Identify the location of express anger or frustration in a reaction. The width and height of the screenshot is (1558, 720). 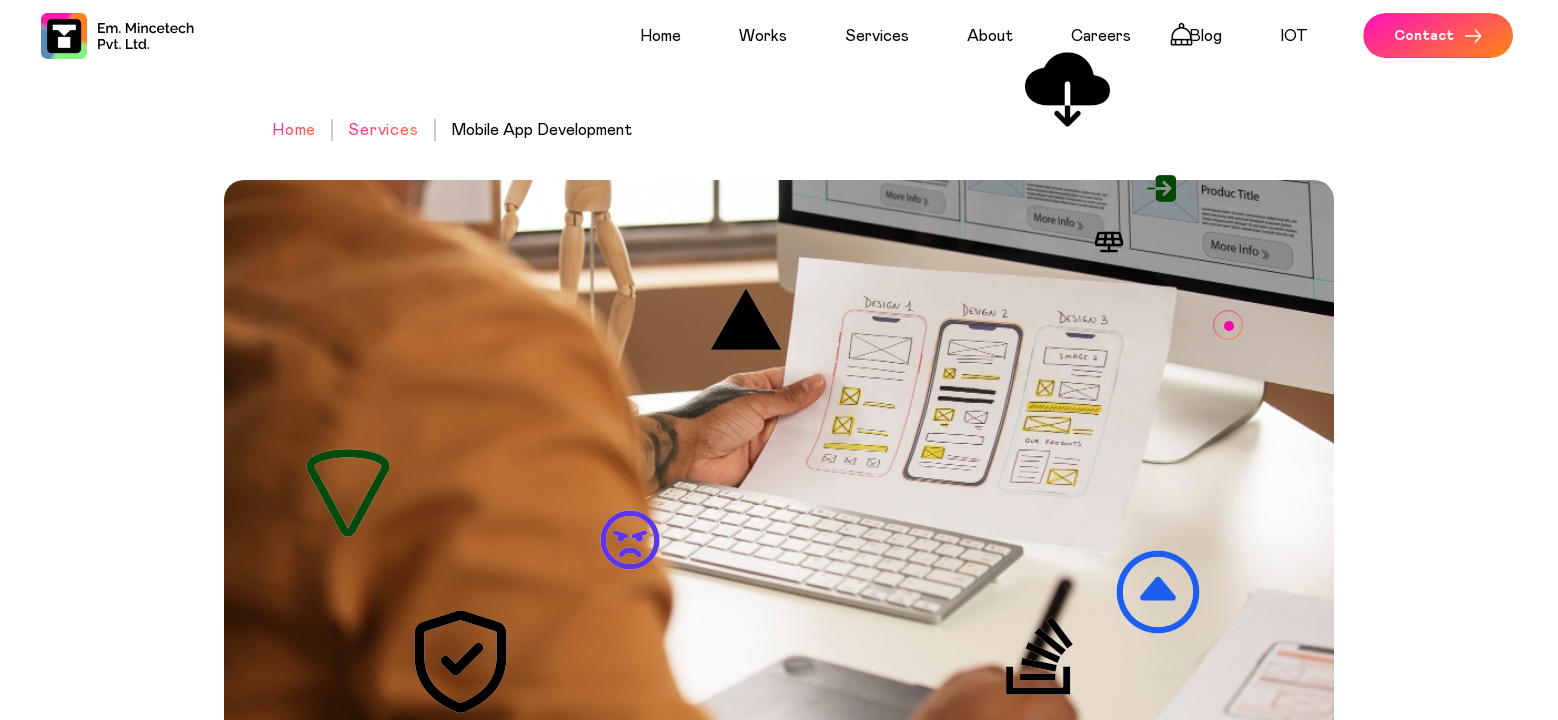
(630, 540).